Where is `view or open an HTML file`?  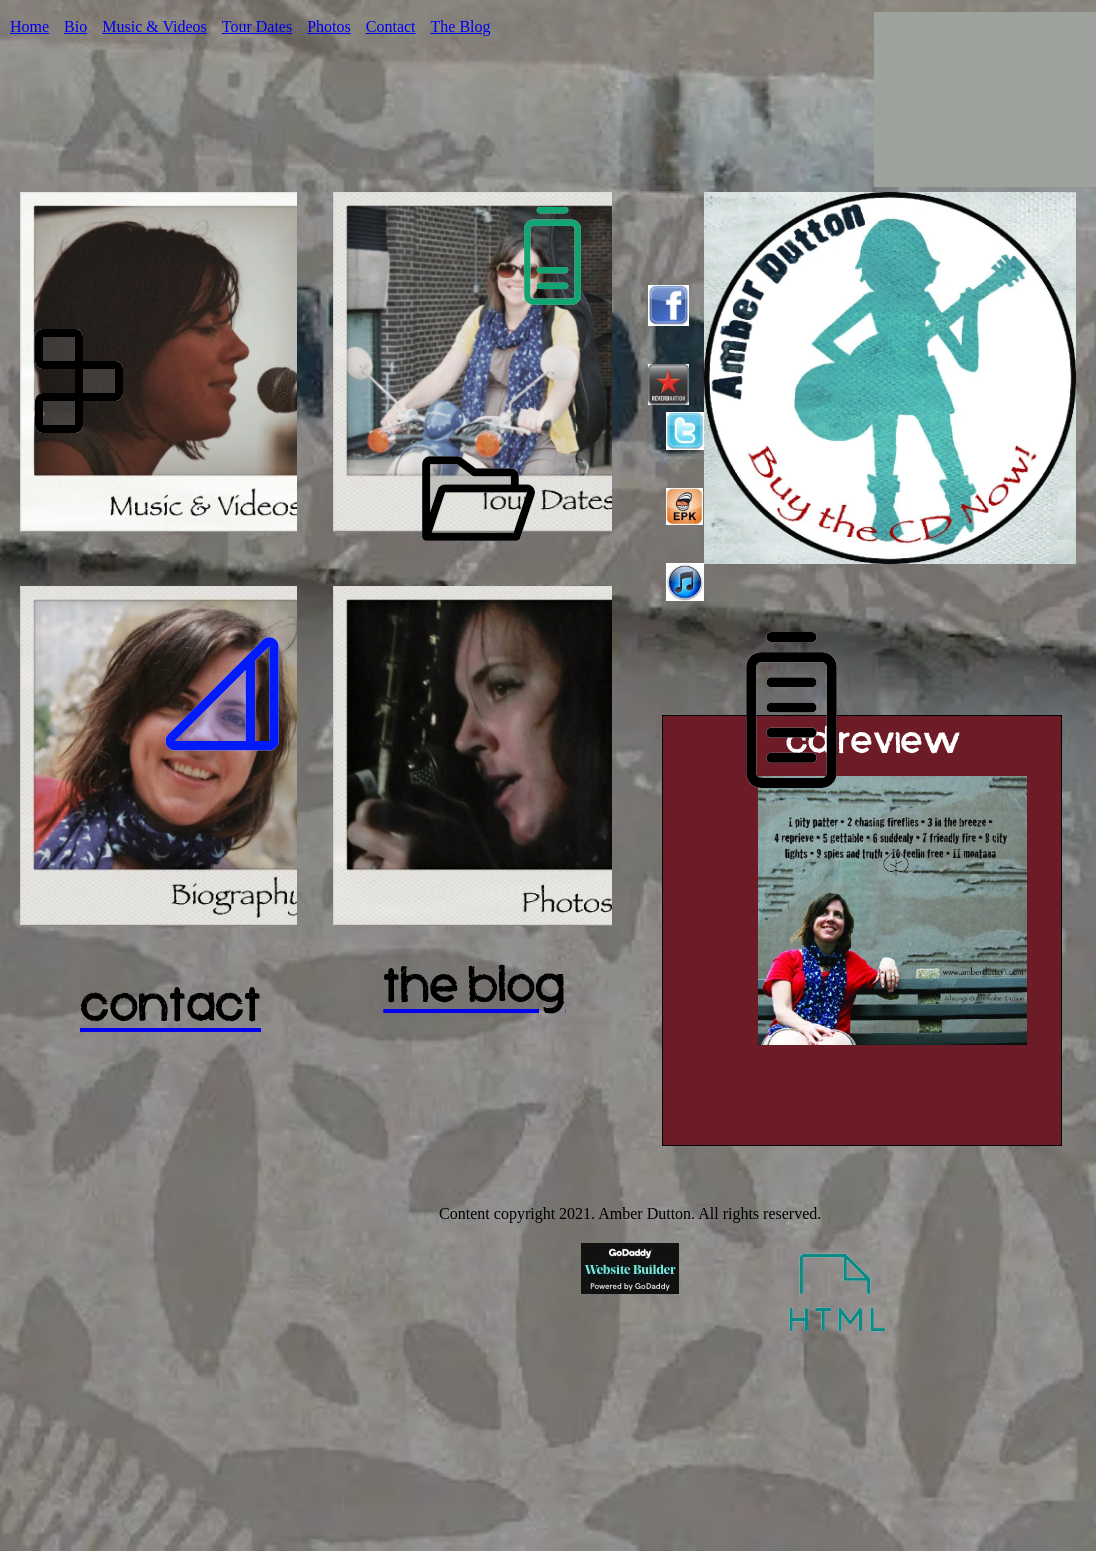
view or open an HTML file is located at coordinates (835, 1296).